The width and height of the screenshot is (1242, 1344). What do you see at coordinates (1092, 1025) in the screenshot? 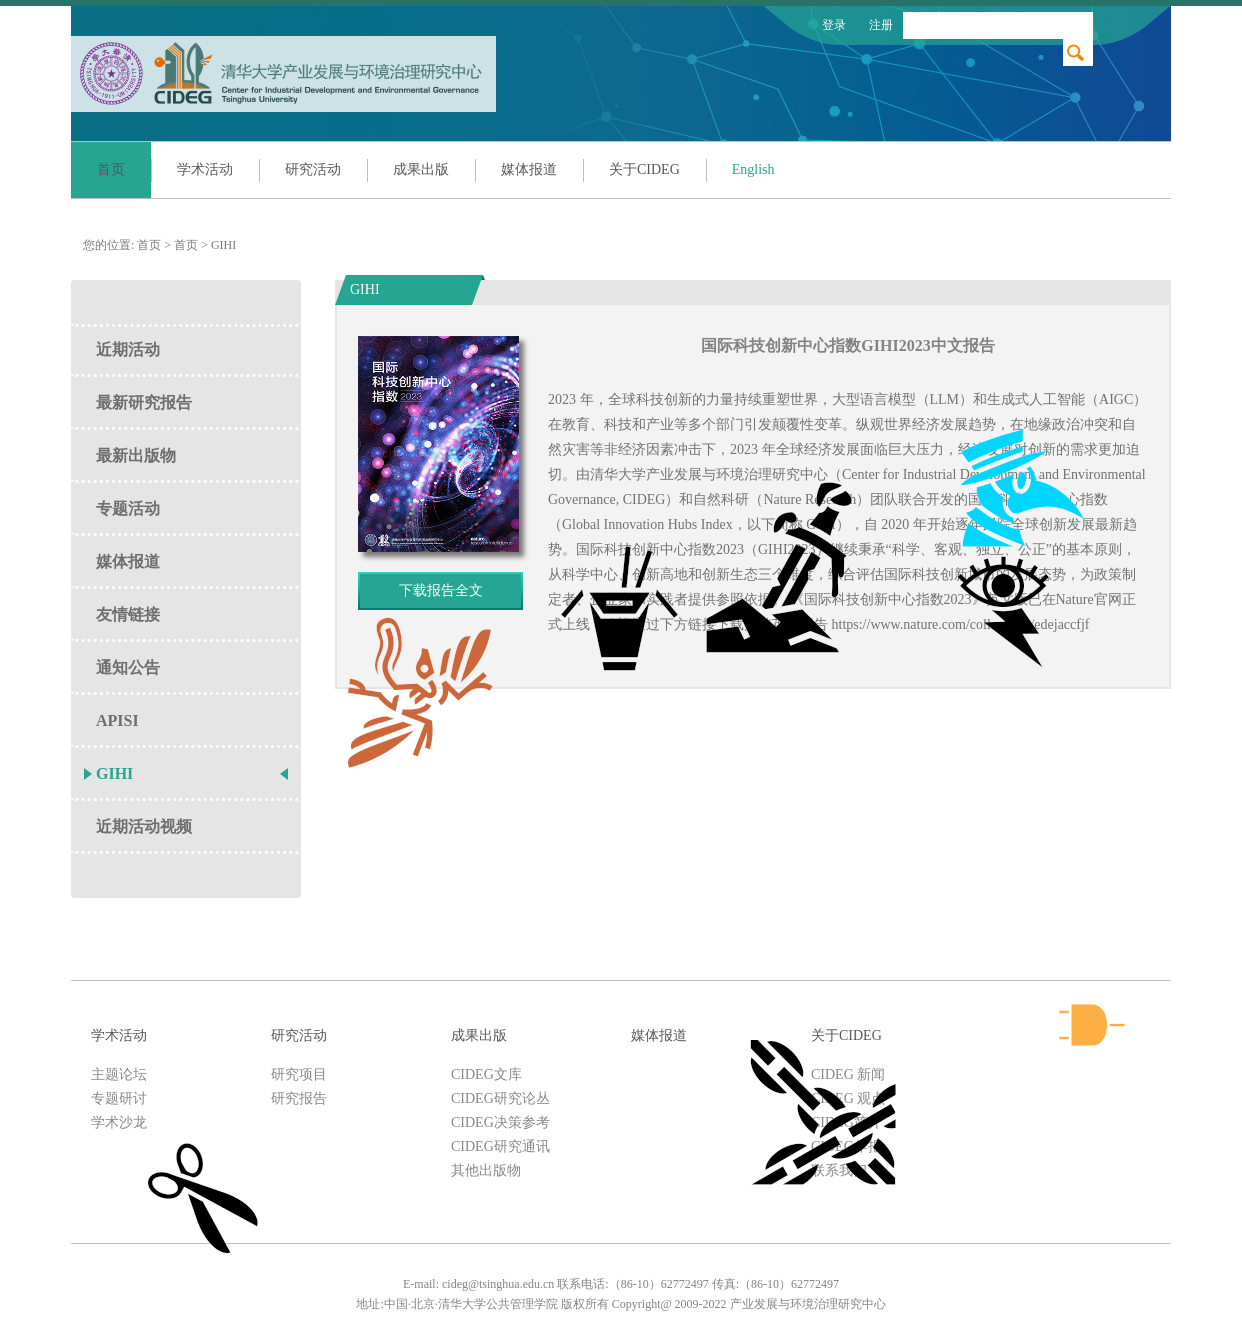
I see `represents an AND logic gate in a circuit diagram` at bounding box center [1092, 1025].